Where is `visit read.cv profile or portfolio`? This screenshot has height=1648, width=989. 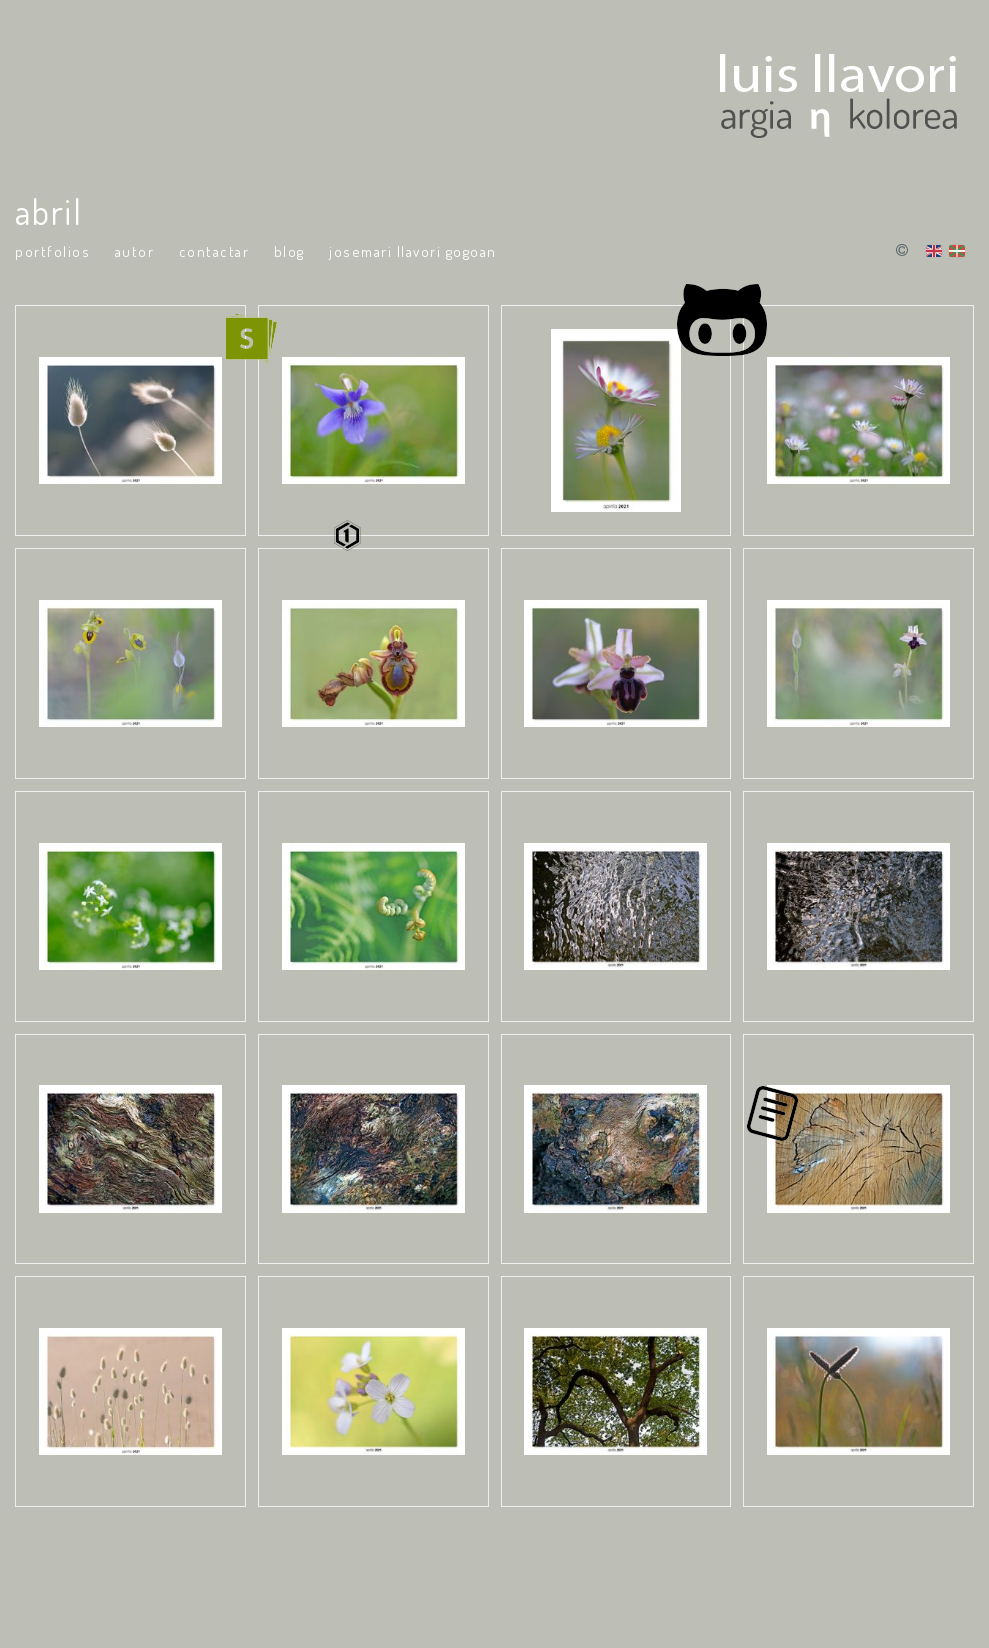 visit read.cv profile or portfolio is located at coordinates (772, 1113).